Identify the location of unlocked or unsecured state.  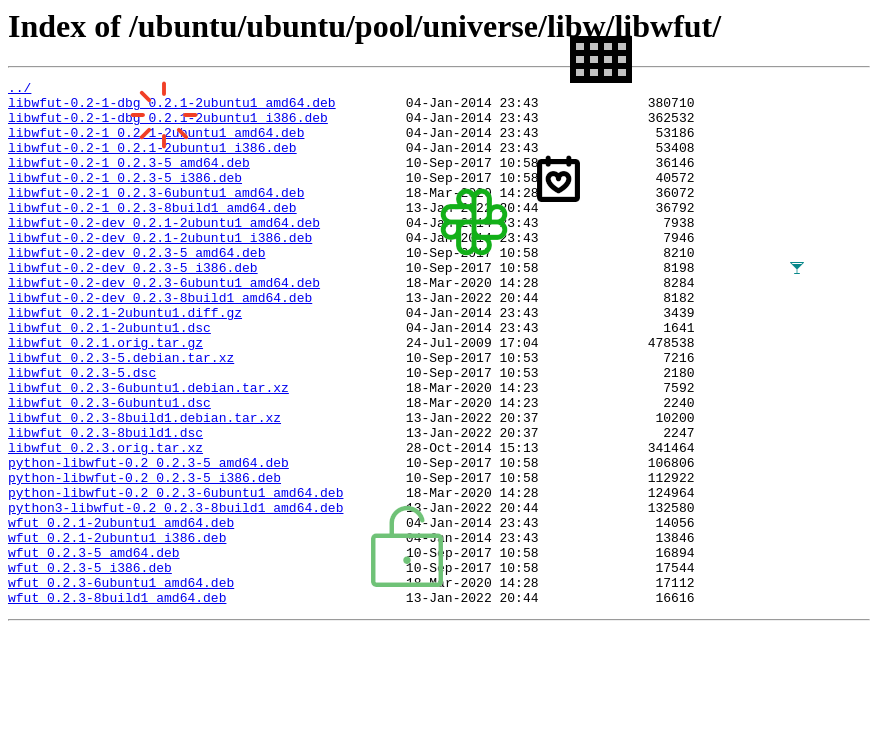
(407, 551).